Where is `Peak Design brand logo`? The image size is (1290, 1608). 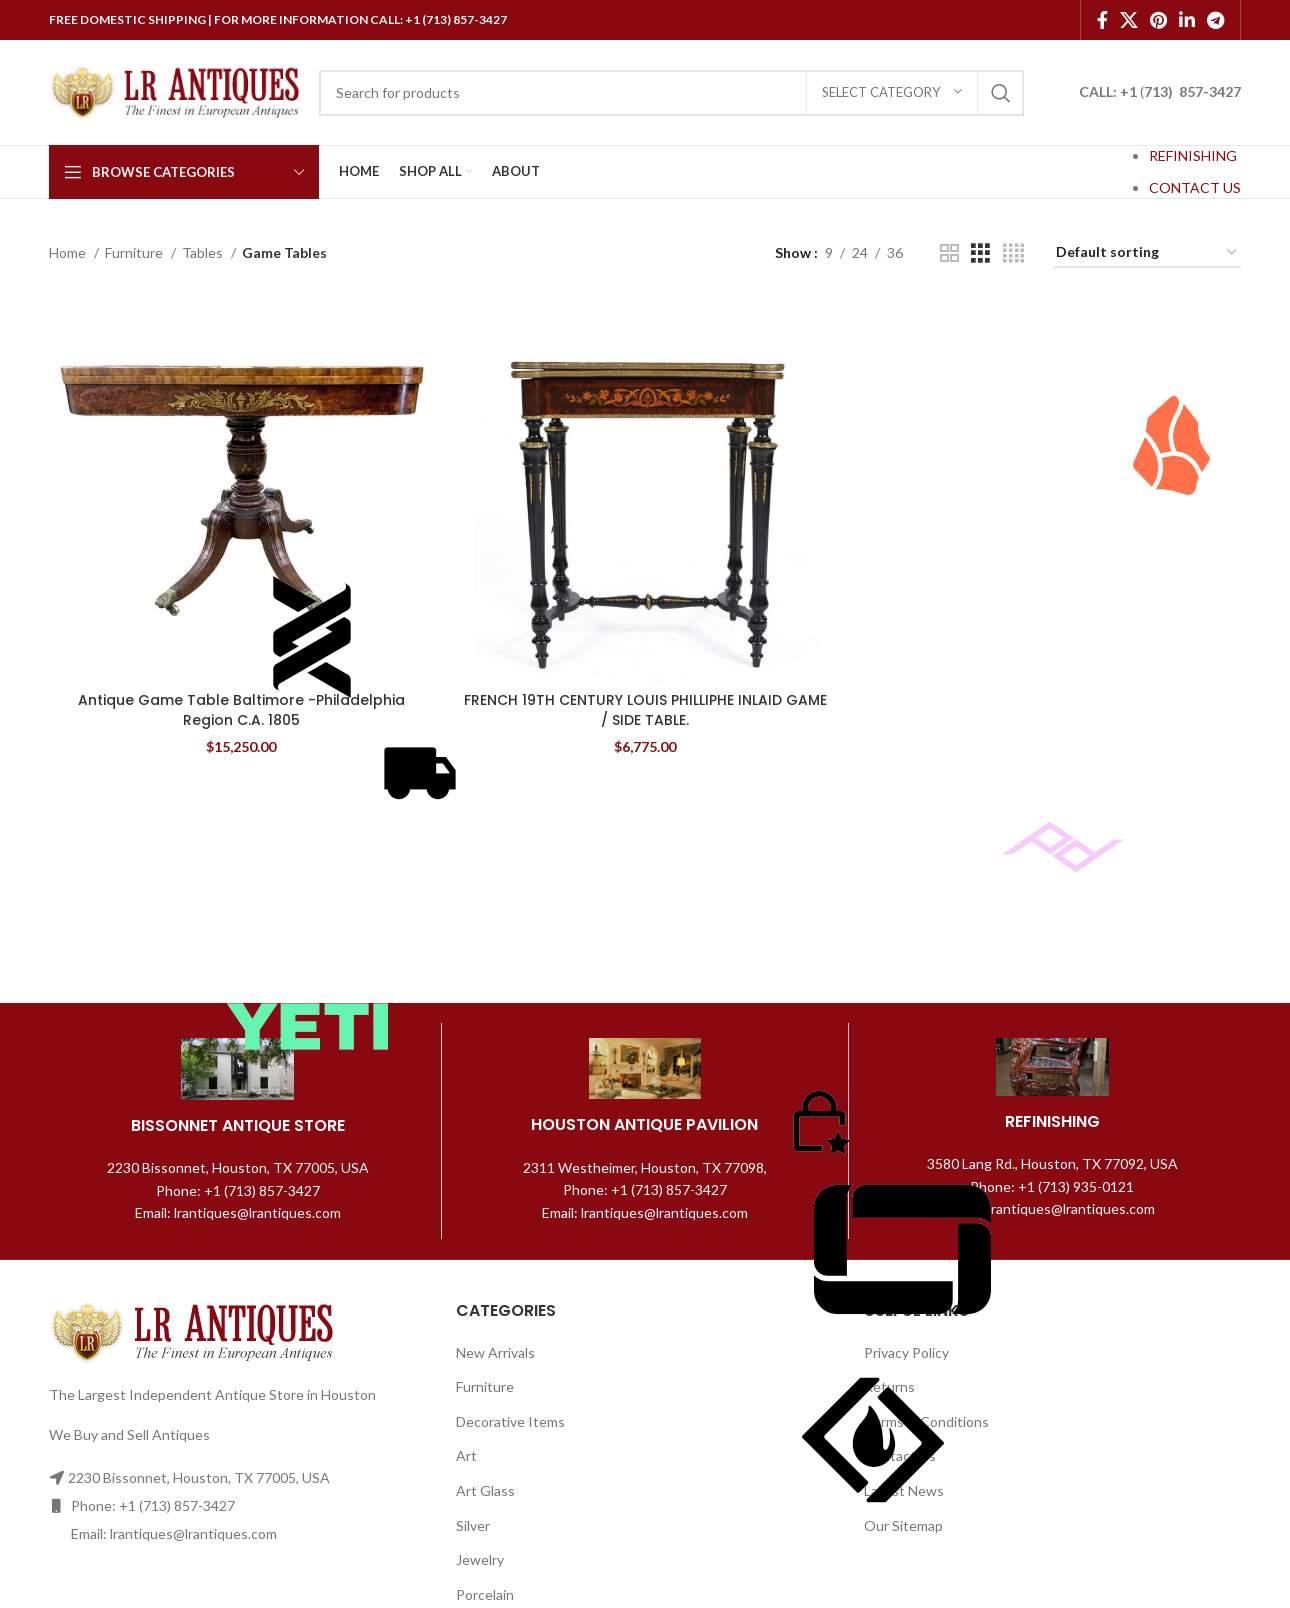
Peak Design brand logo is located at coordinates (1063, 847).